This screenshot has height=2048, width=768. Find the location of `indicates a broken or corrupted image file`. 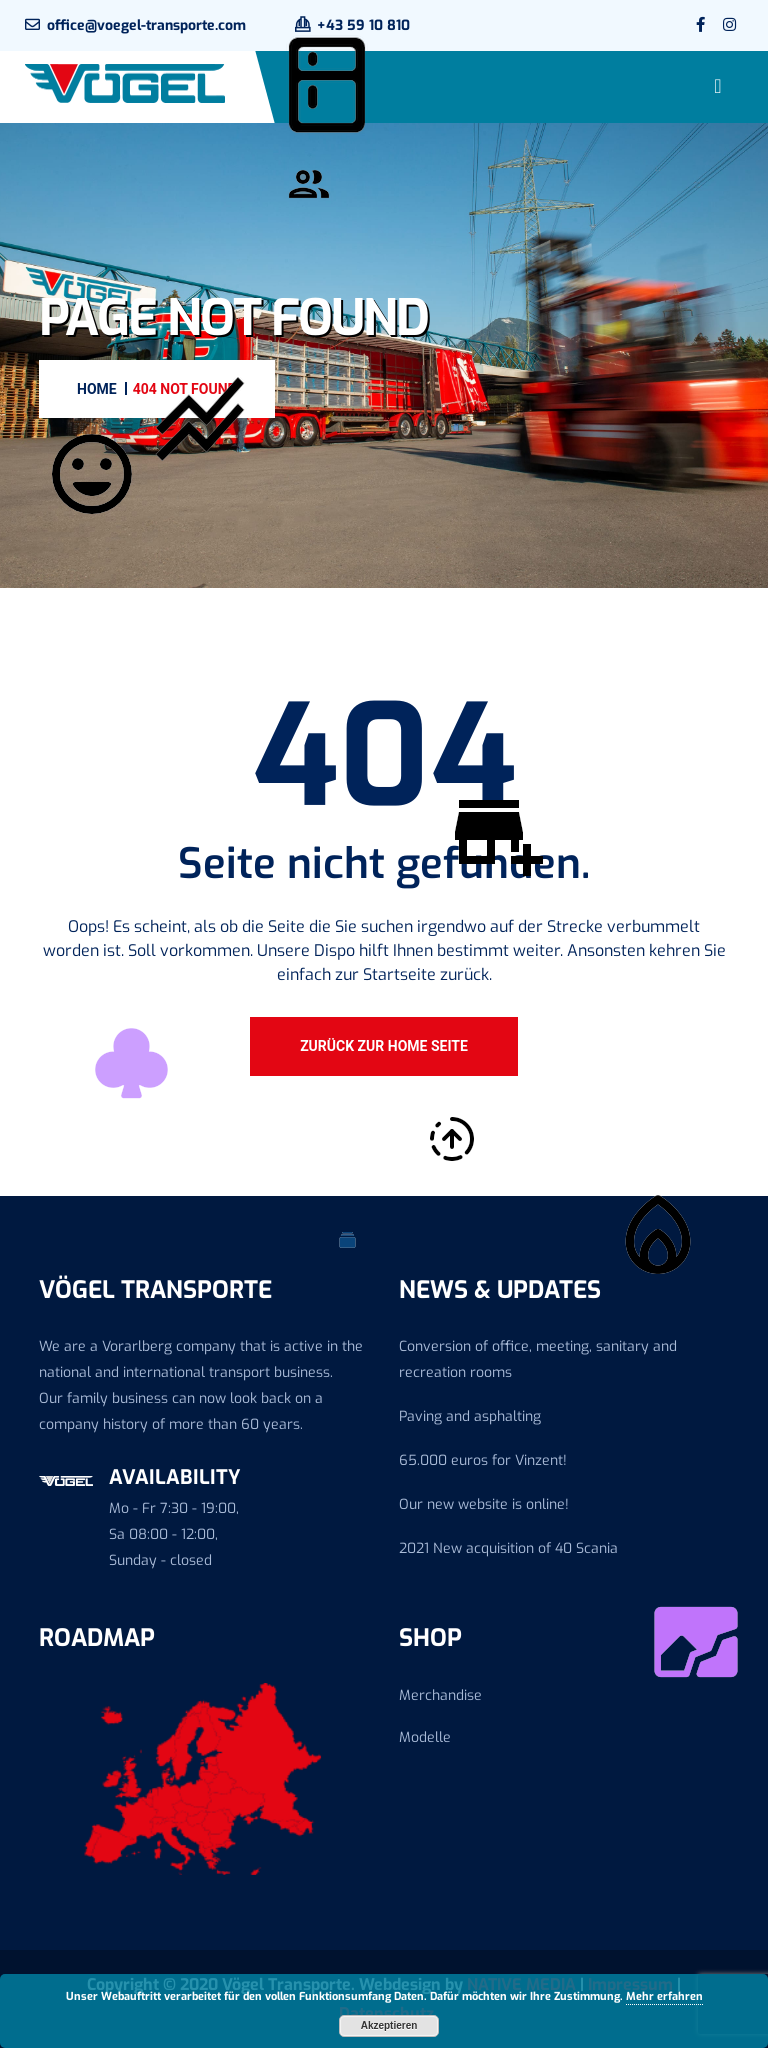

indicates a broken or corrupted image file is located at coordinates (696, 1642).